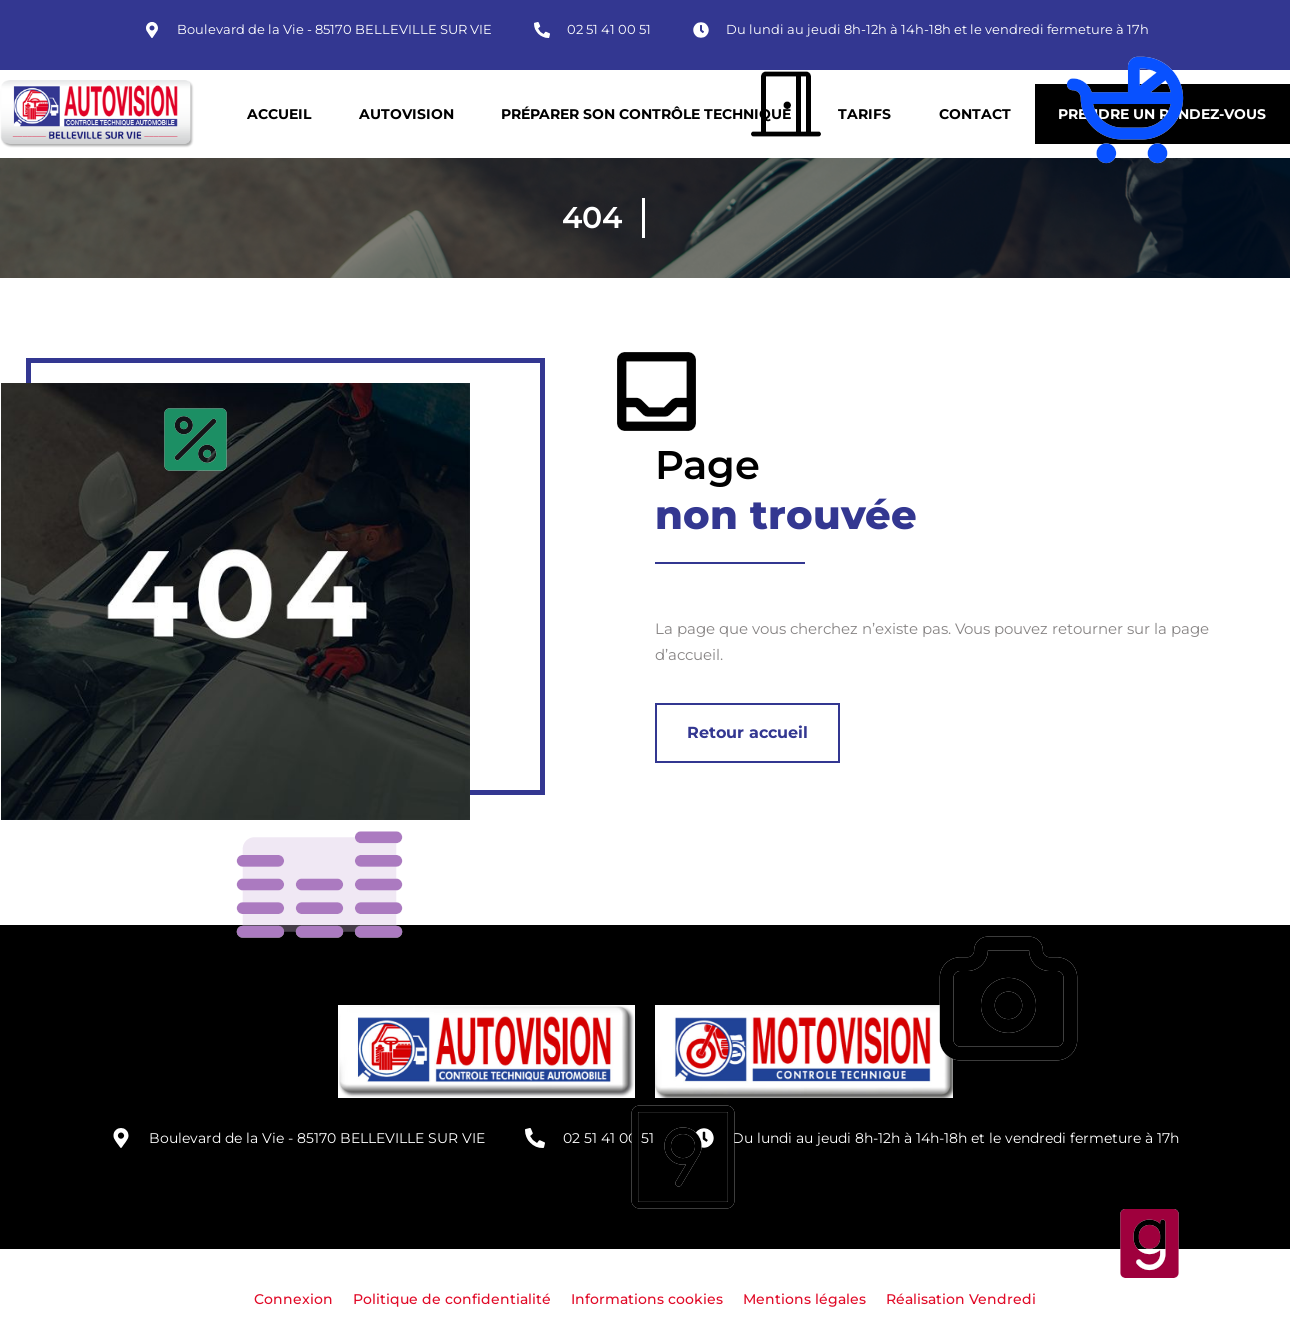 This screenshot has width=1290, height=1343. I want to click on select or input the number nine, so click(683, 1157).